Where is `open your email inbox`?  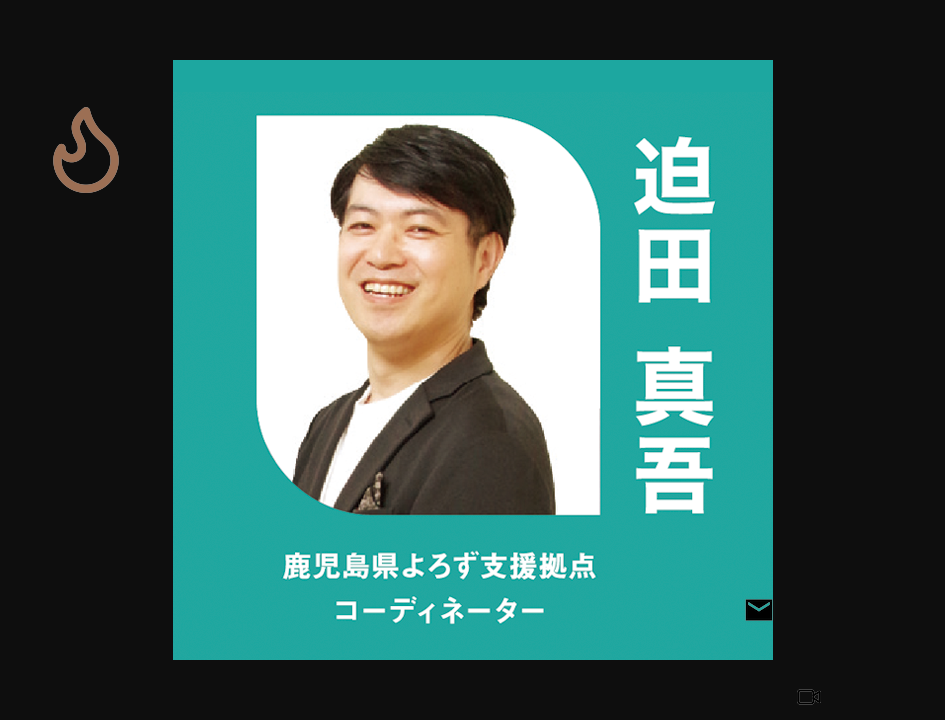 open your email inbox is located at coordinates (759, 610).